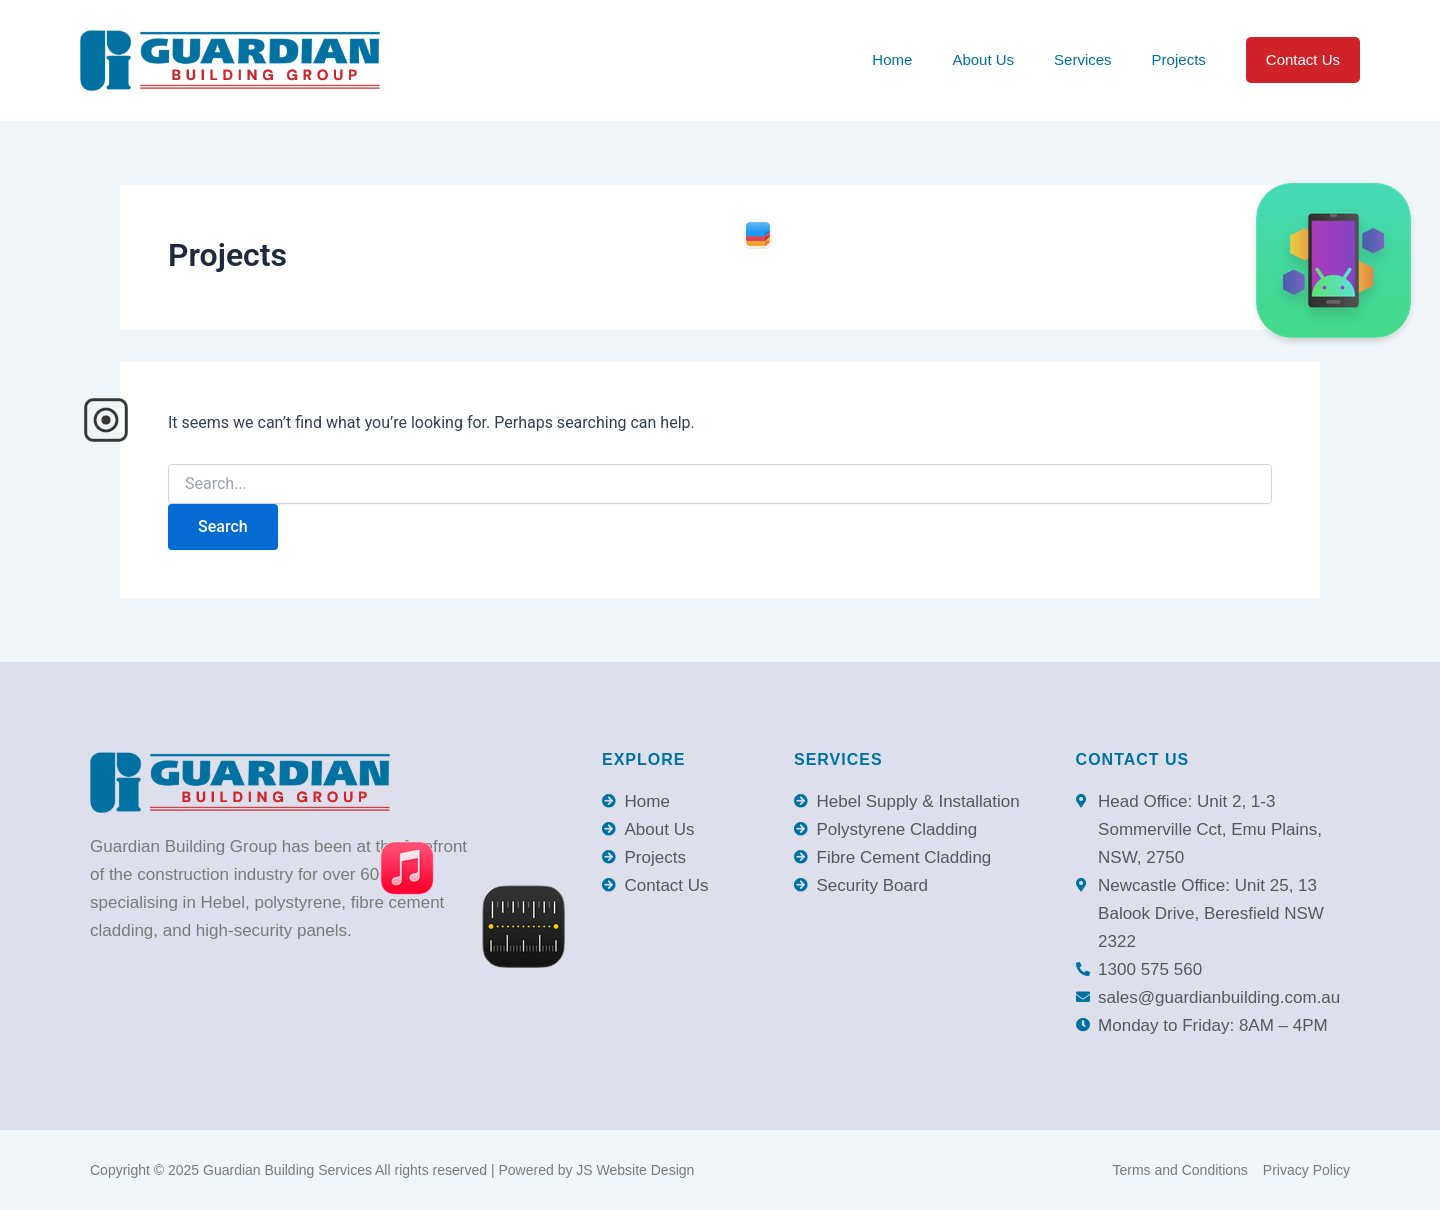 The height and width of the screenshot is (1210, 1440). Describe the element at coordinates (523, 926) in the screenshot. I see `open the Measure app` at that location.